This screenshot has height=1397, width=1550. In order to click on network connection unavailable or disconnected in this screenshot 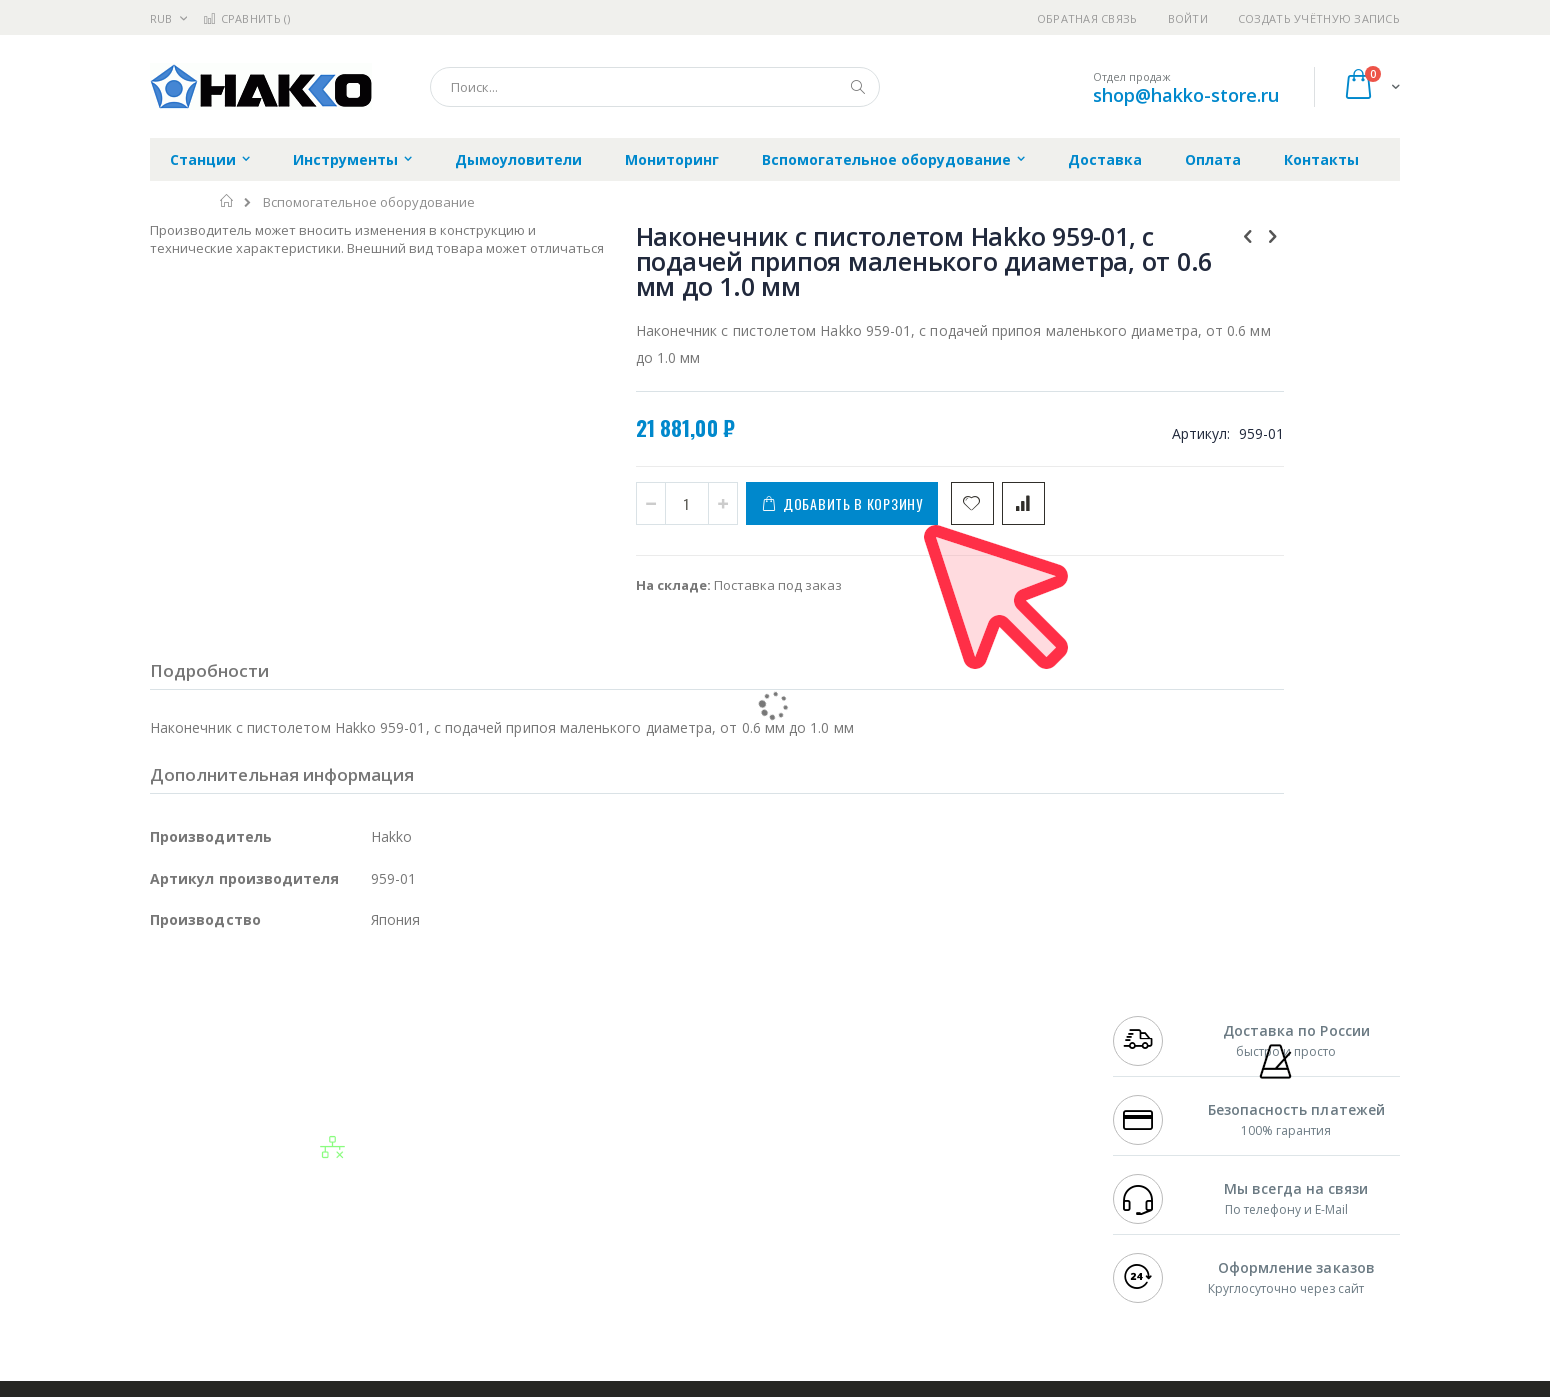, I will do `click(332, 1147)`.